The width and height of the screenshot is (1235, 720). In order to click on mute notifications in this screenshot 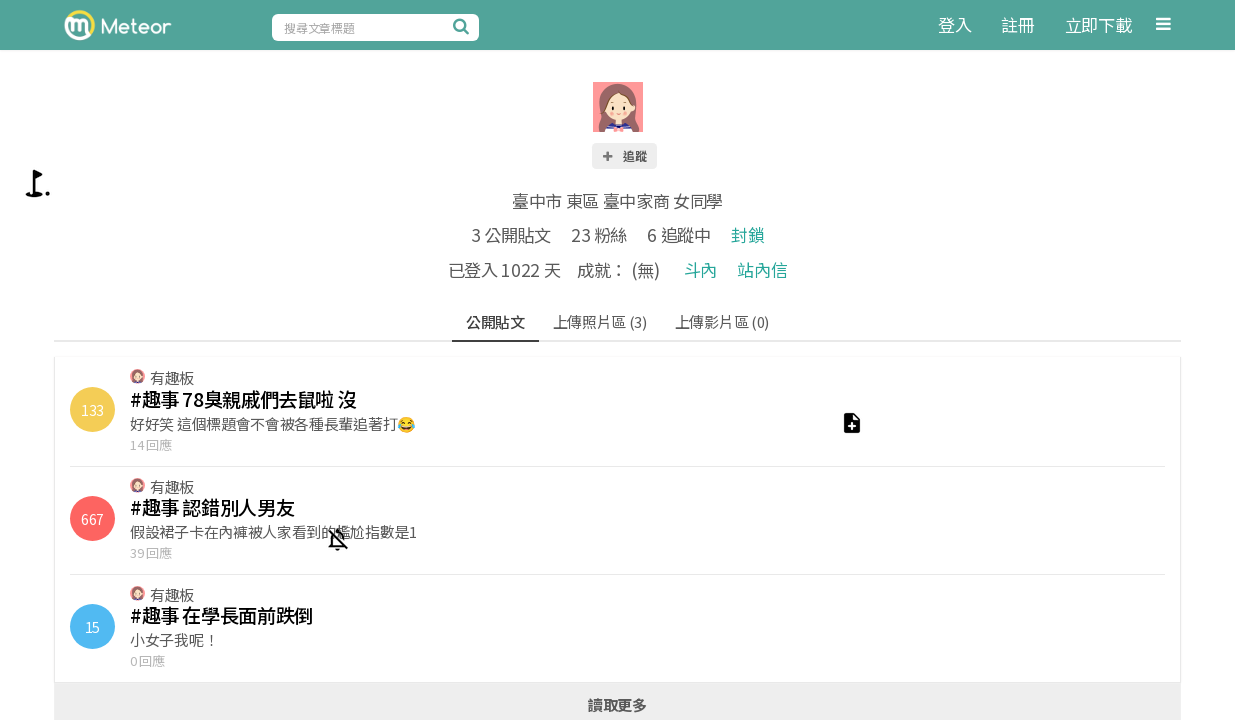, I will do `click(337, 539)`.